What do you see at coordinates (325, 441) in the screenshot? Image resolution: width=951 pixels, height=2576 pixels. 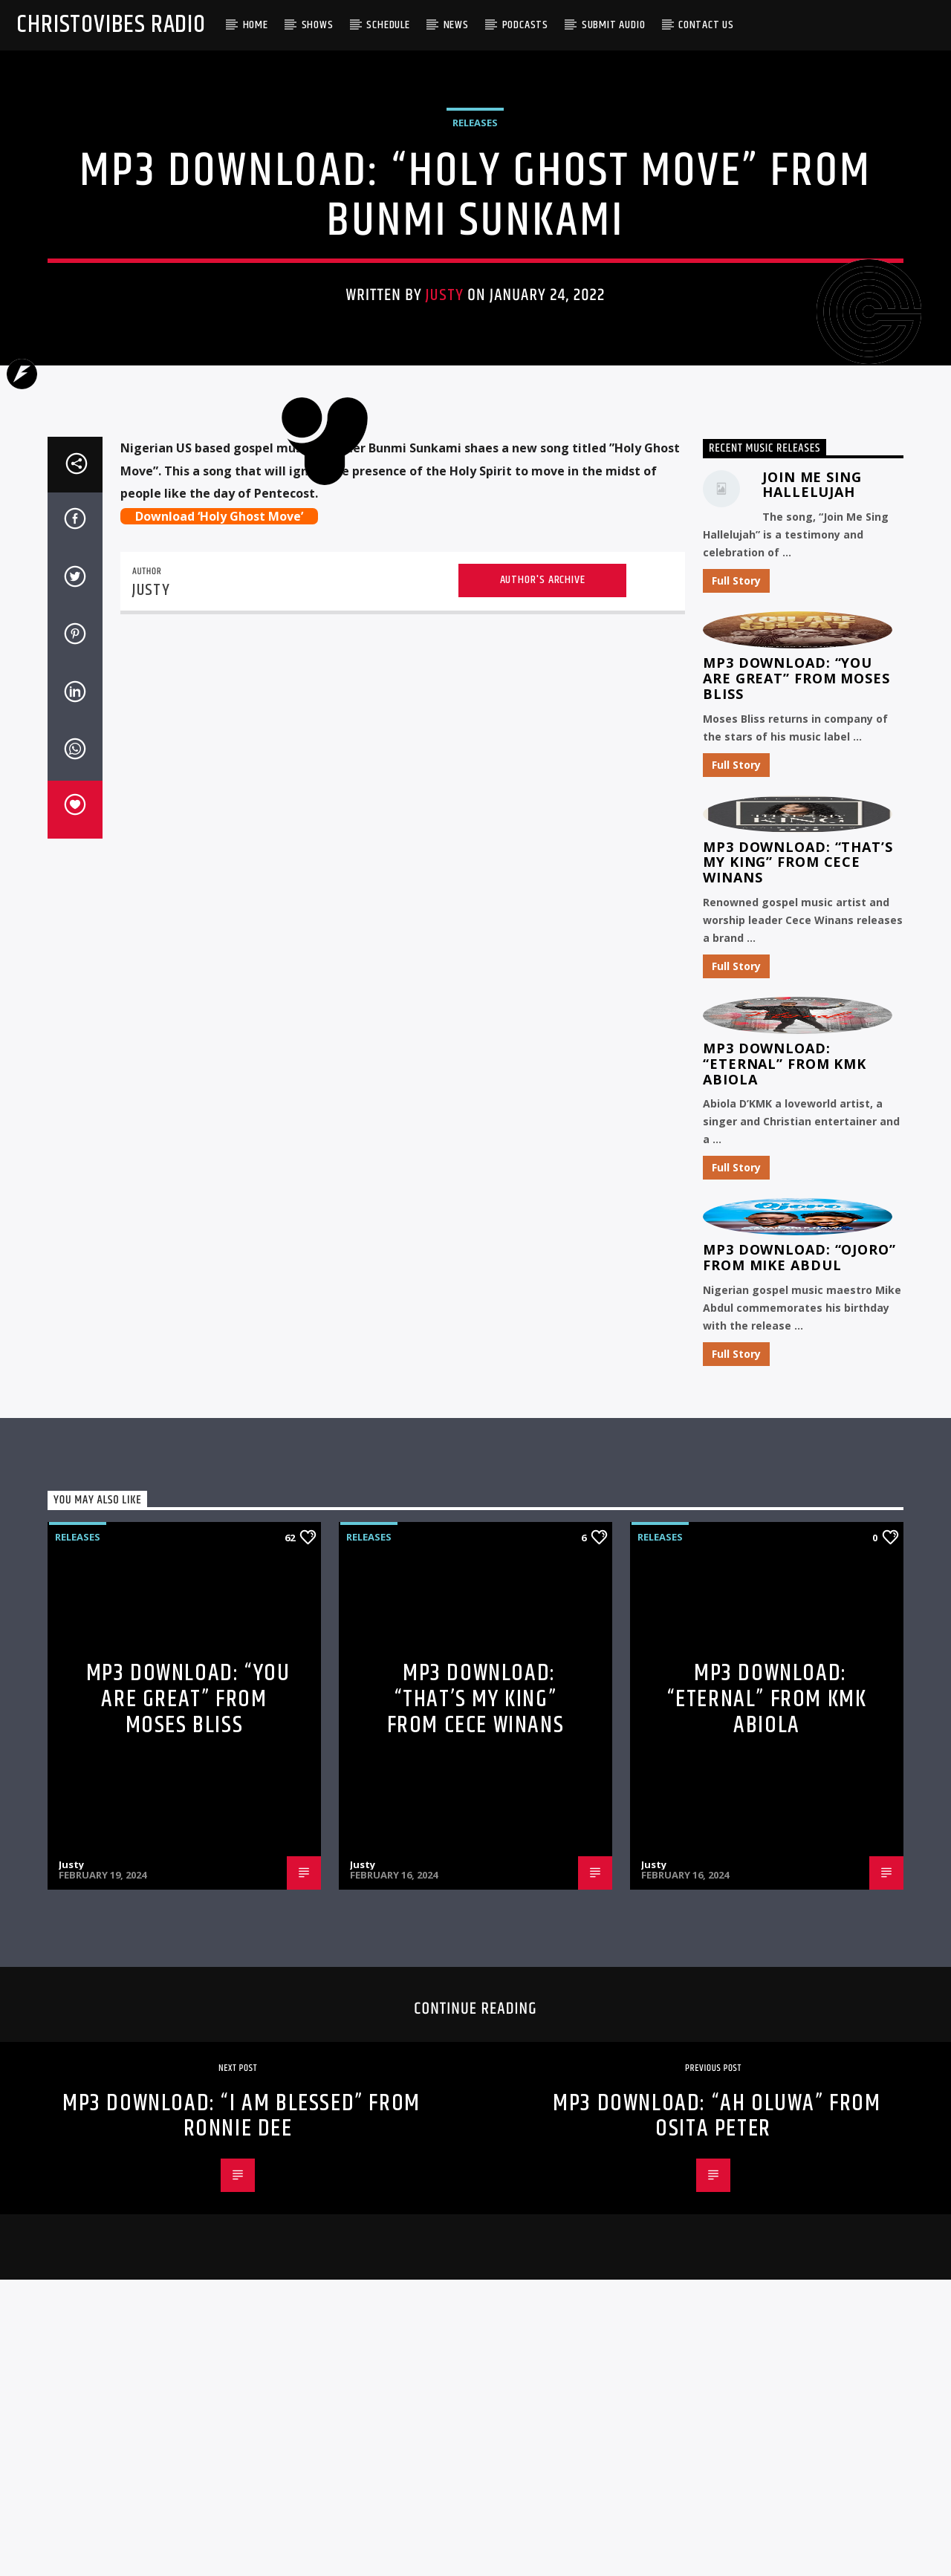 I see `open the YOLO anonymous messaging app` at bounding box center [325, 441].